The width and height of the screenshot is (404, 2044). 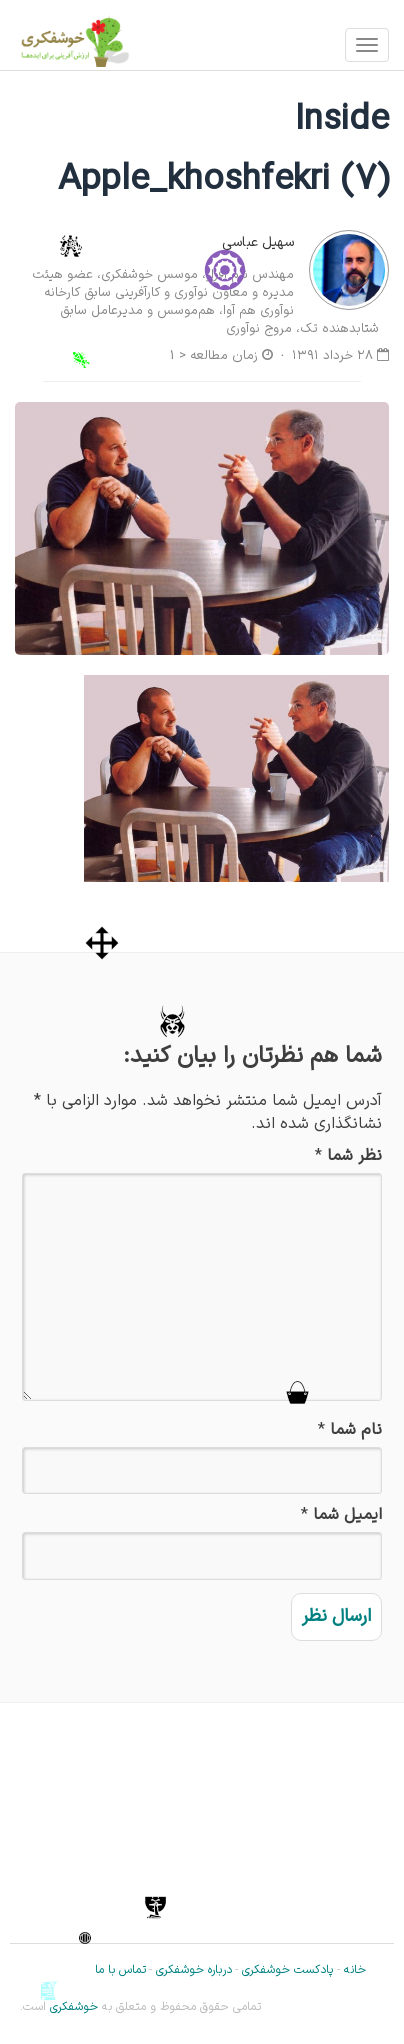 I want to click on mute audio or sound effects, so click(x=155, y=1907).